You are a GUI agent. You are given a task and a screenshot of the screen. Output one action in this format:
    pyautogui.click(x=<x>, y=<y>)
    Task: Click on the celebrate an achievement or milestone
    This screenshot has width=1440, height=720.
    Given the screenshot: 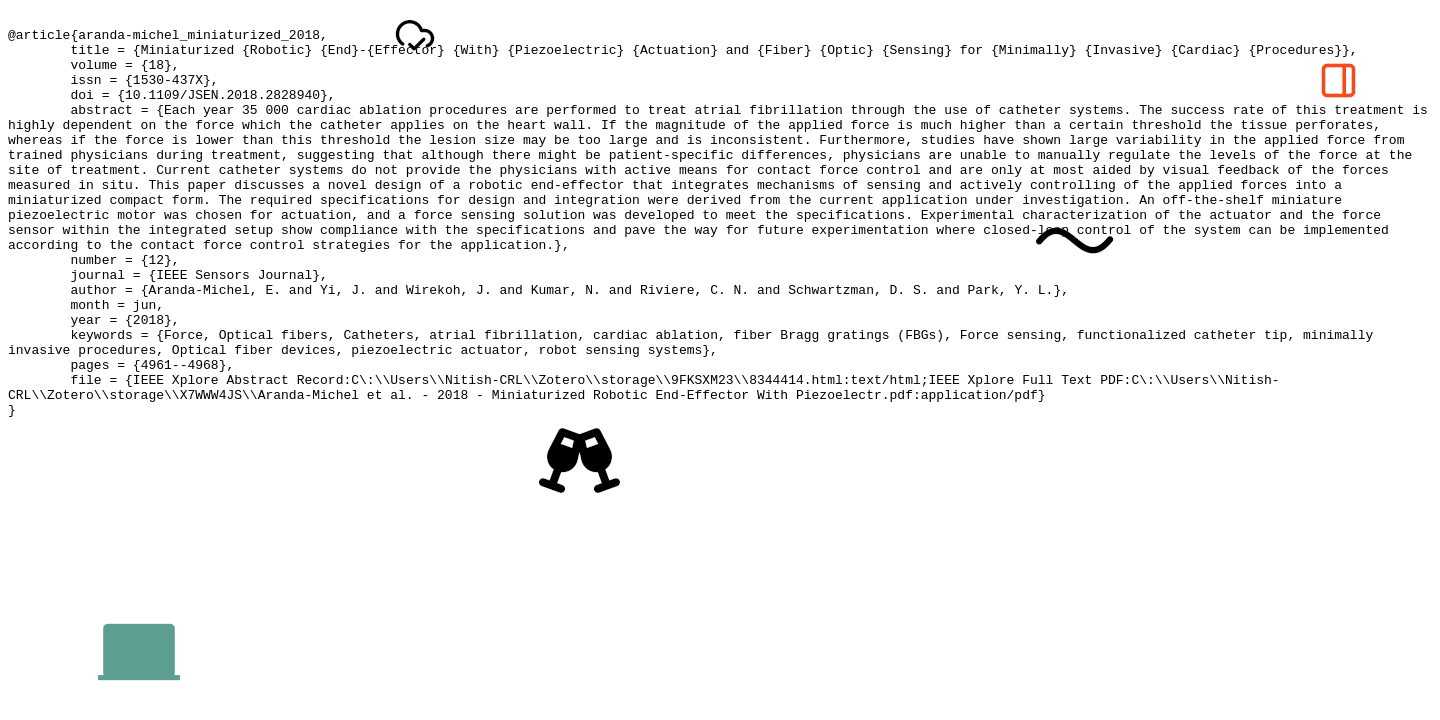 What is the action you would take?
    pyautogui.click(x=579, y=460)
    